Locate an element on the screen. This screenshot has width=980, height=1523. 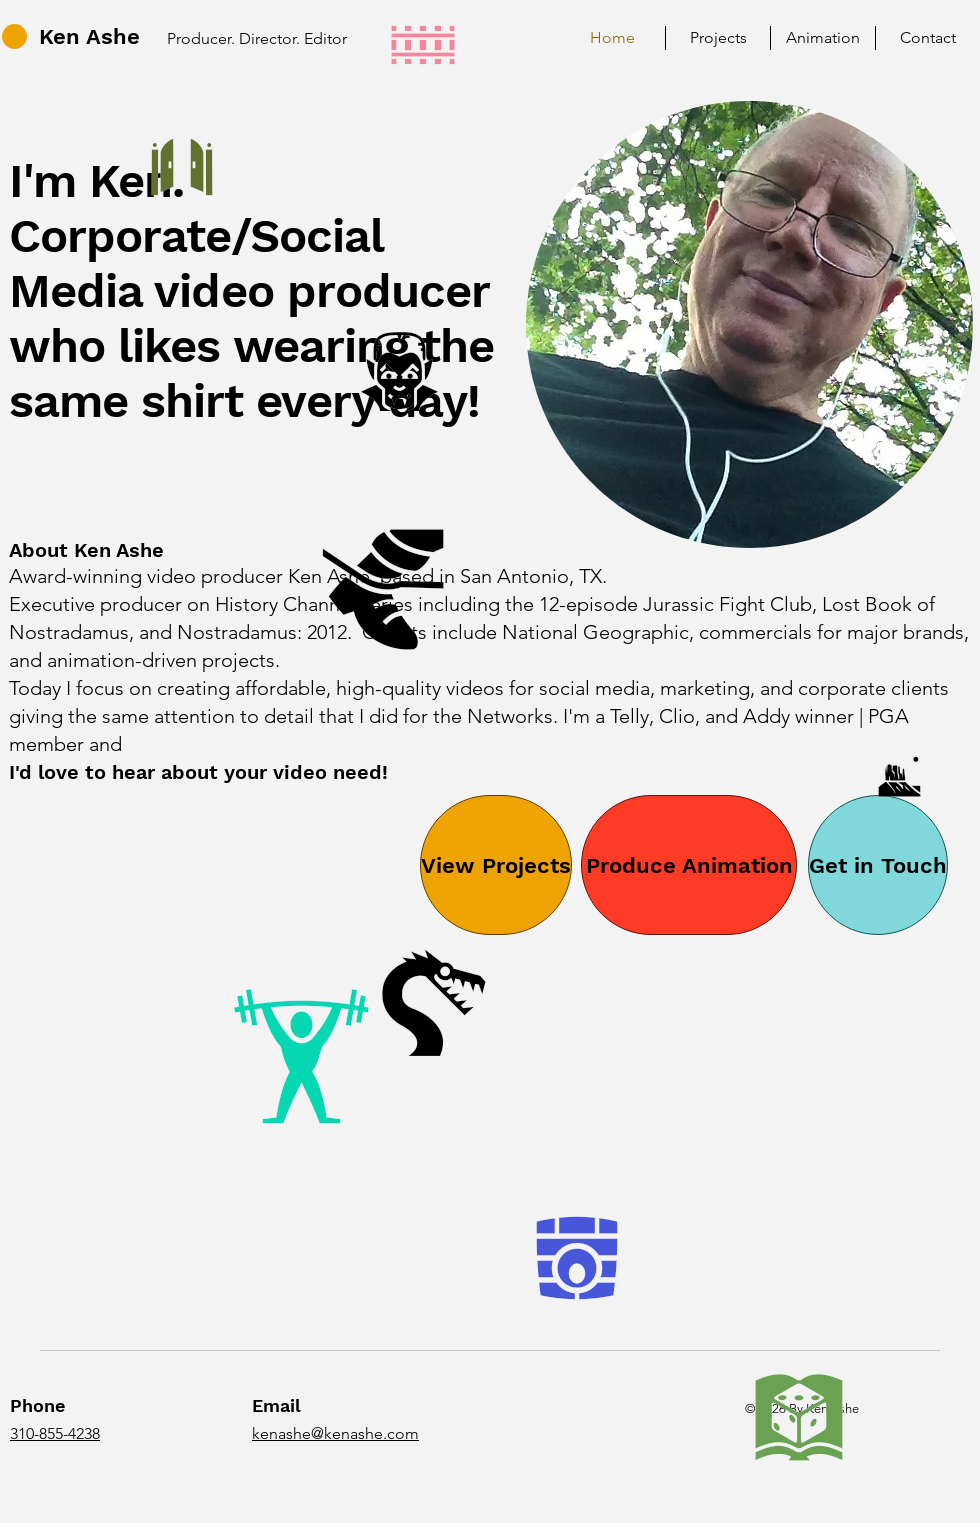
access workout or exercise tracking is located at coordinates (301, 1056).